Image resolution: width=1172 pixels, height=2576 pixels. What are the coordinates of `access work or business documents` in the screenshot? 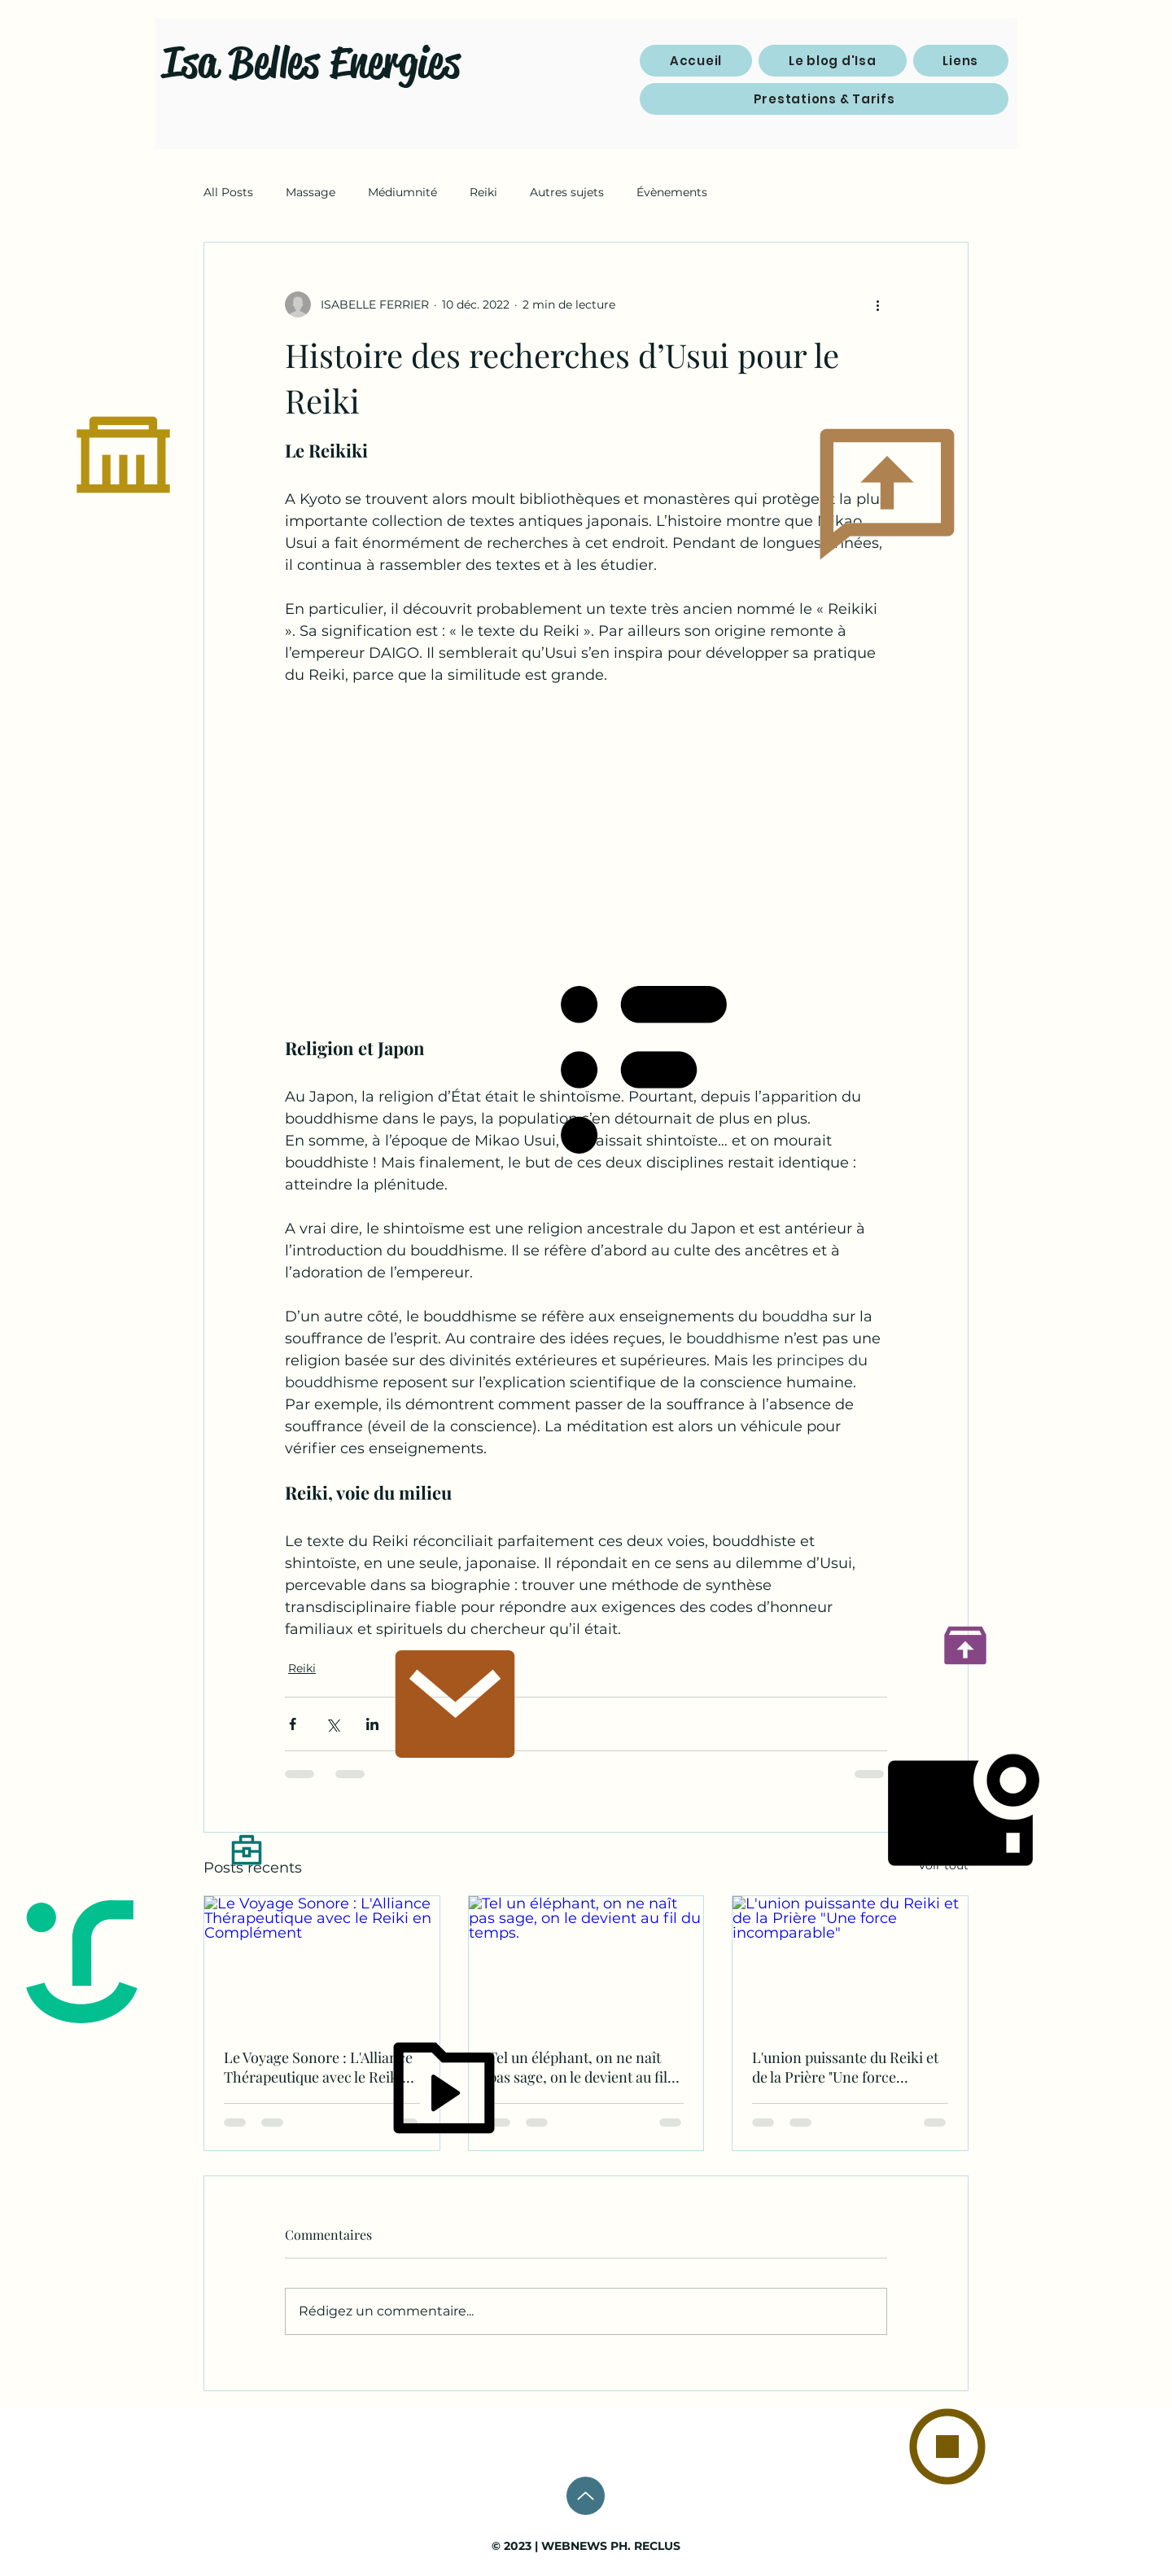 It's located at (247, 1851).